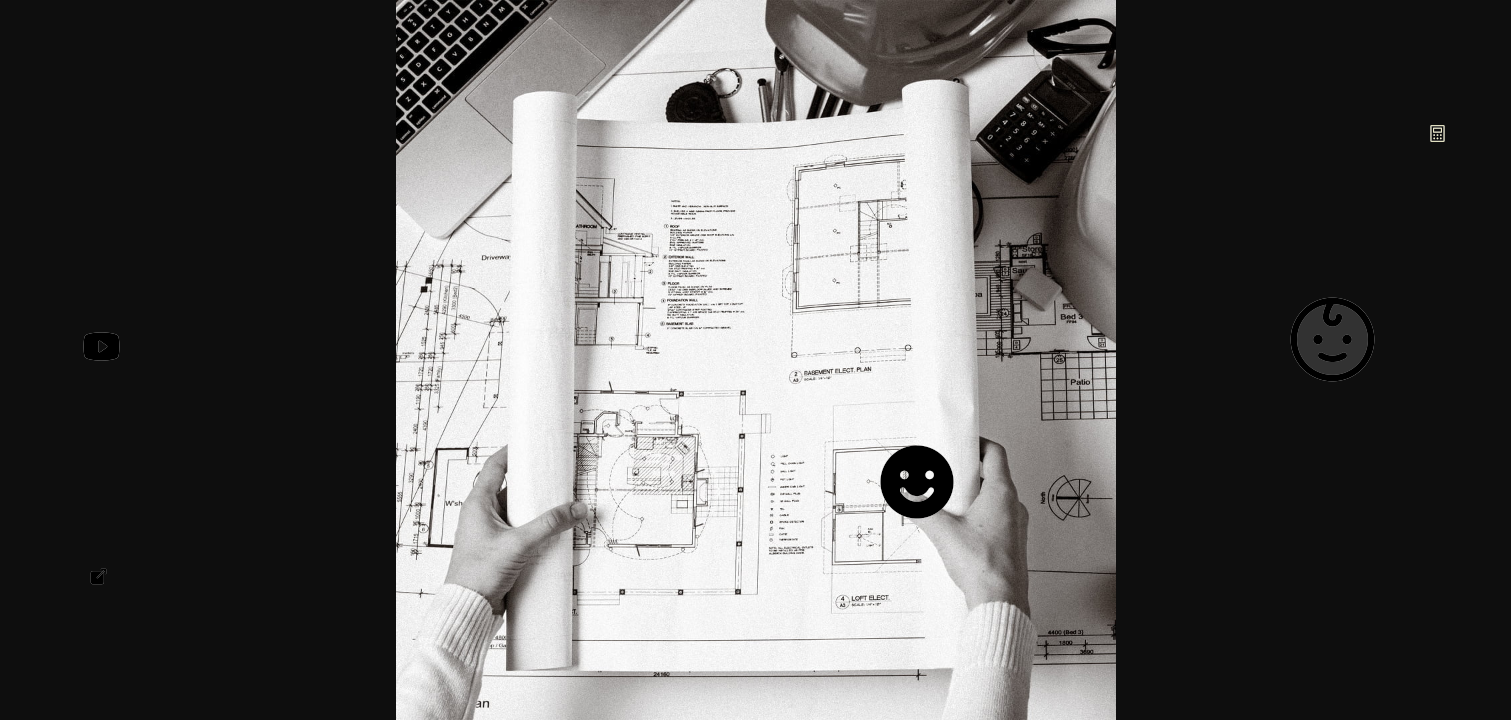  What do you see at coordinates (1332, 339) in the screenshot?
I see `access parental or family settings` at bounding box center [1332, 339].